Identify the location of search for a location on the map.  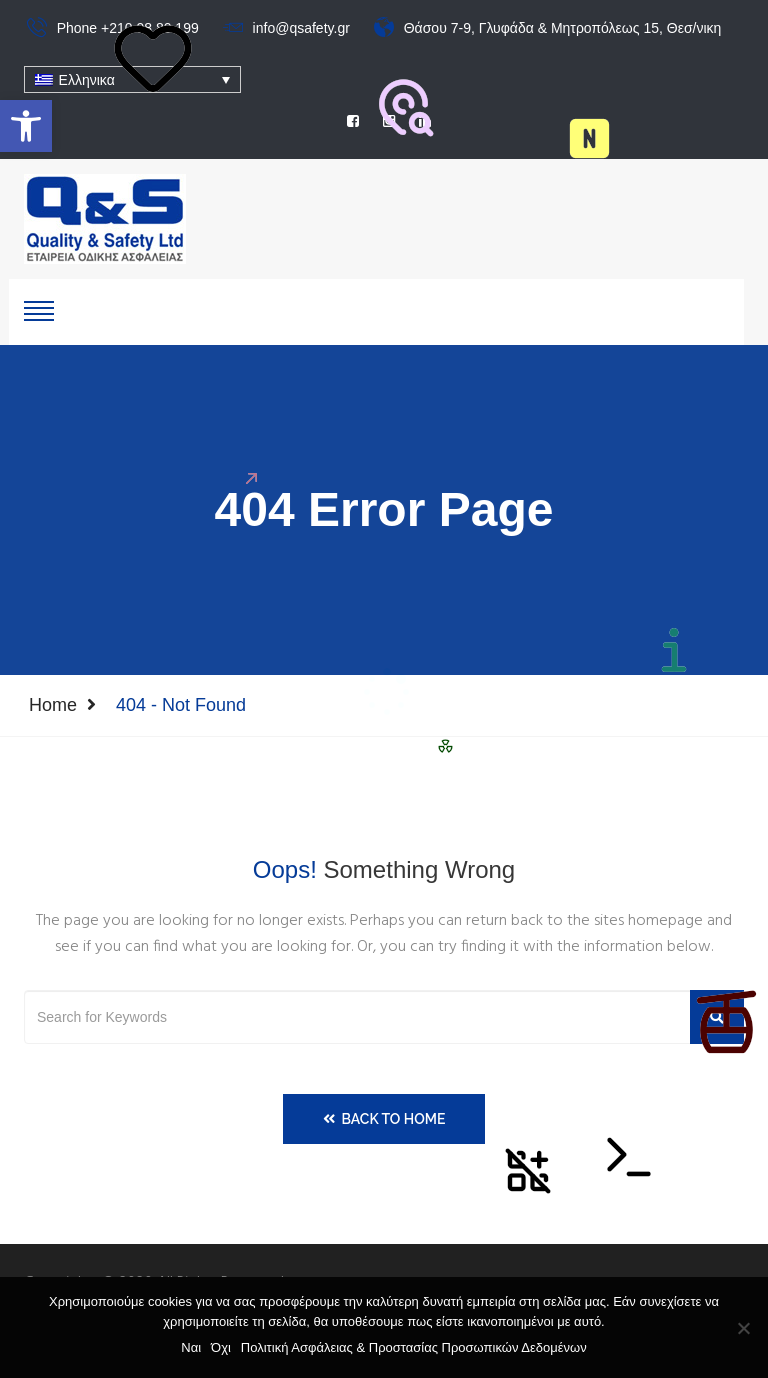
(403, 106).